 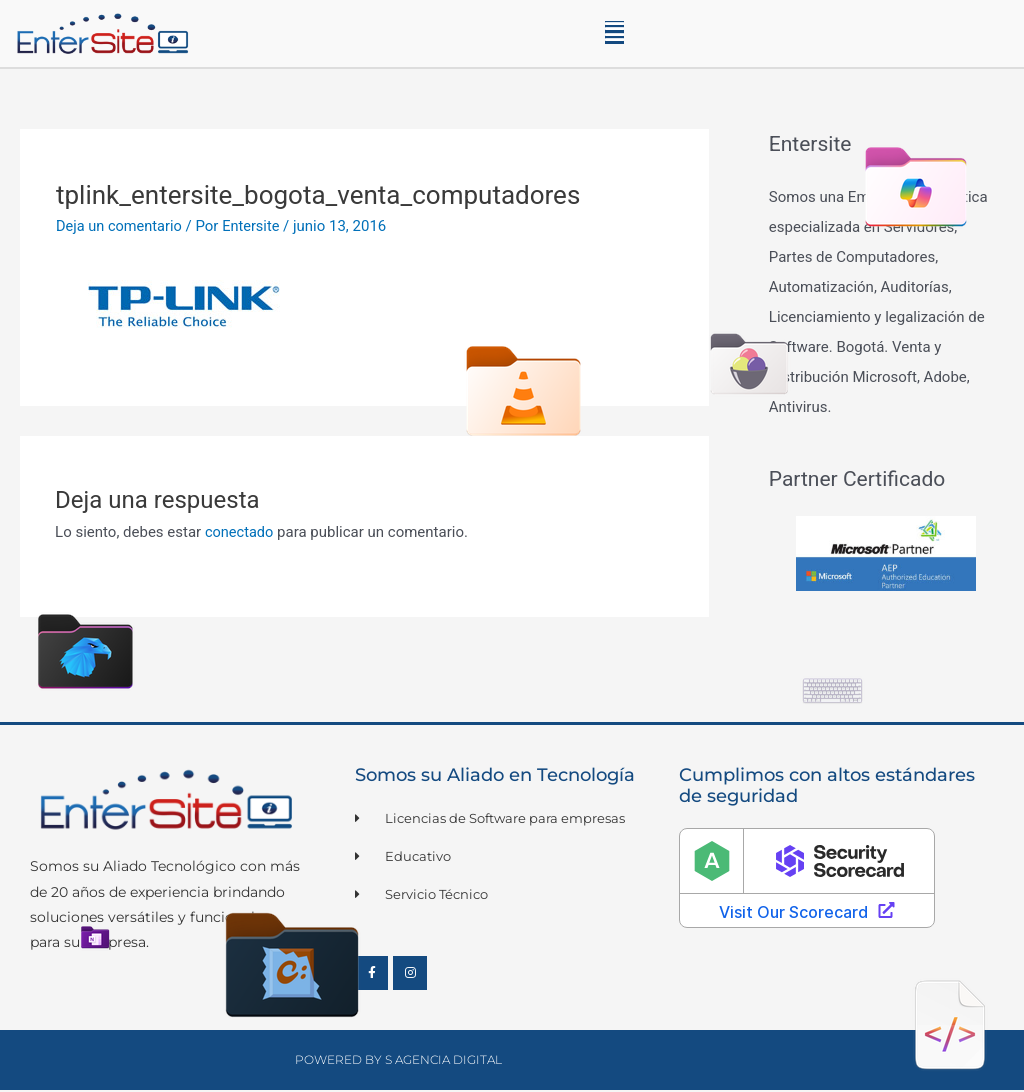 What do you see at coordinates (749, 366) in the screenshot?
I see `open folder containing Scoop package manager files` at bounding box center [749, 366].